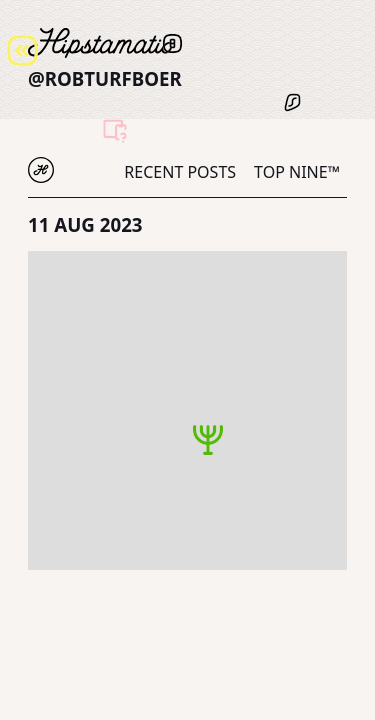 This screenshot has width=375, height=720. Describe the element at coordinates (115, 130) in the screenshot. I see `get help with connected devices` at that location.